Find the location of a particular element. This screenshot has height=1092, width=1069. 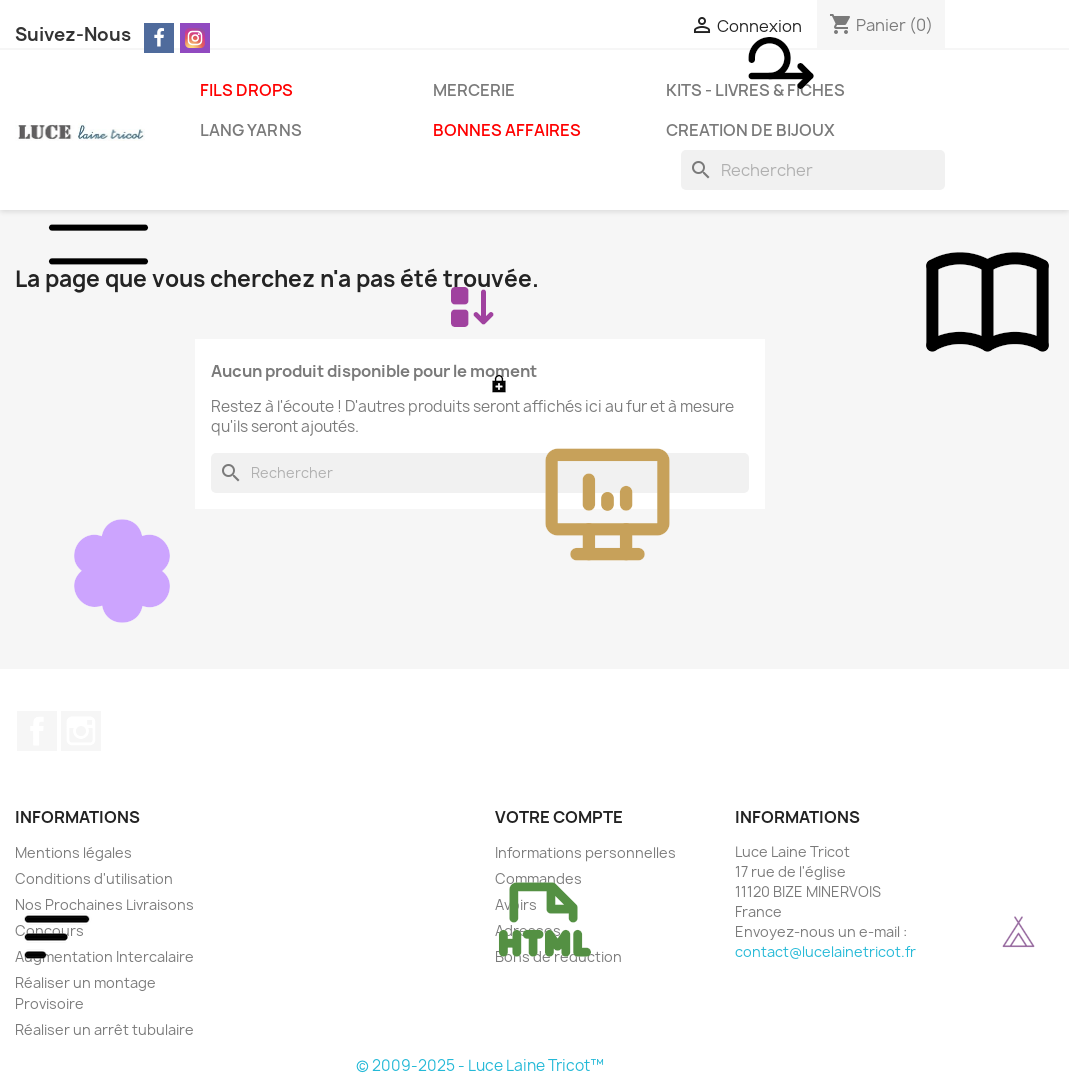

view or open an HTML file is located at coordinates (543, 922).